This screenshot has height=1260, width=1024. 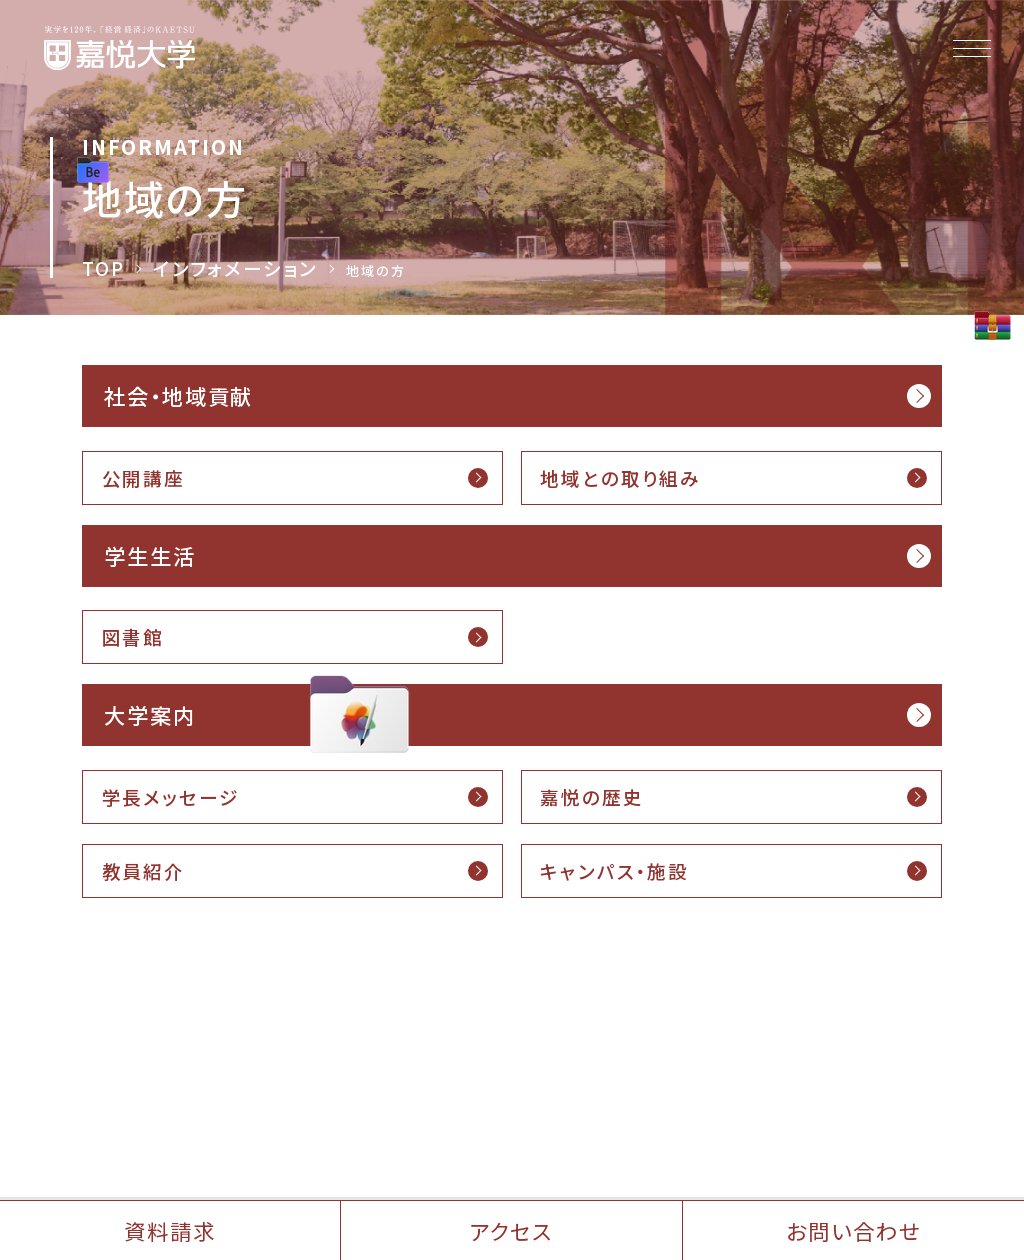 I want to click on open your Behance projects folder, so click(x=93, y=171).